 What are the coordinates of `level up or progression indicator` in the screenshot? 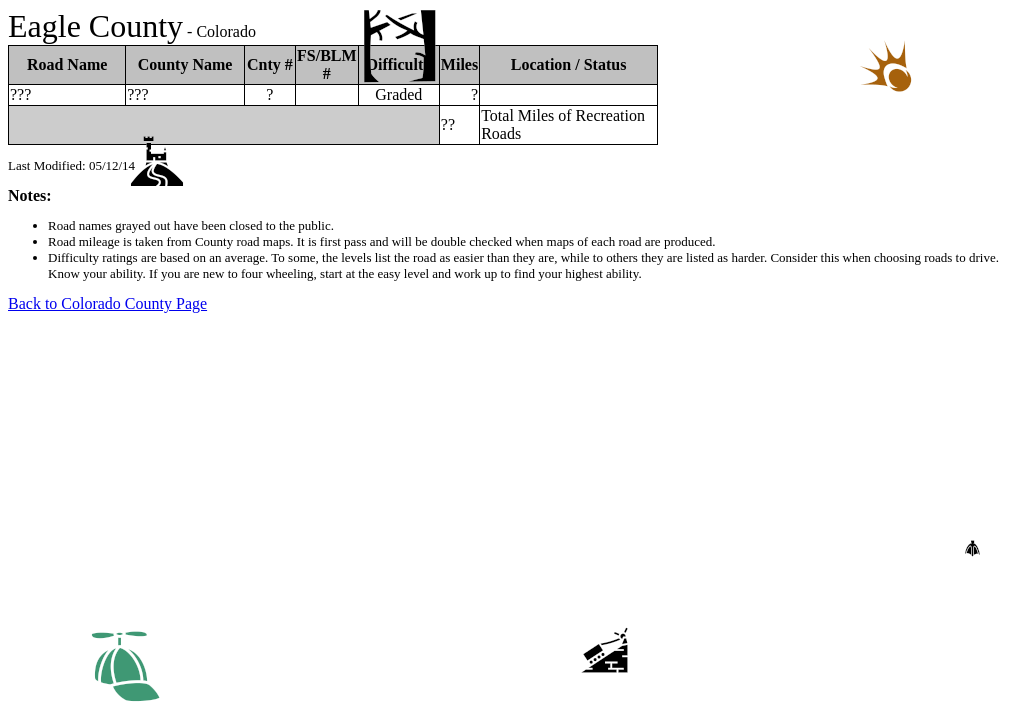 It's located at (605, 650).